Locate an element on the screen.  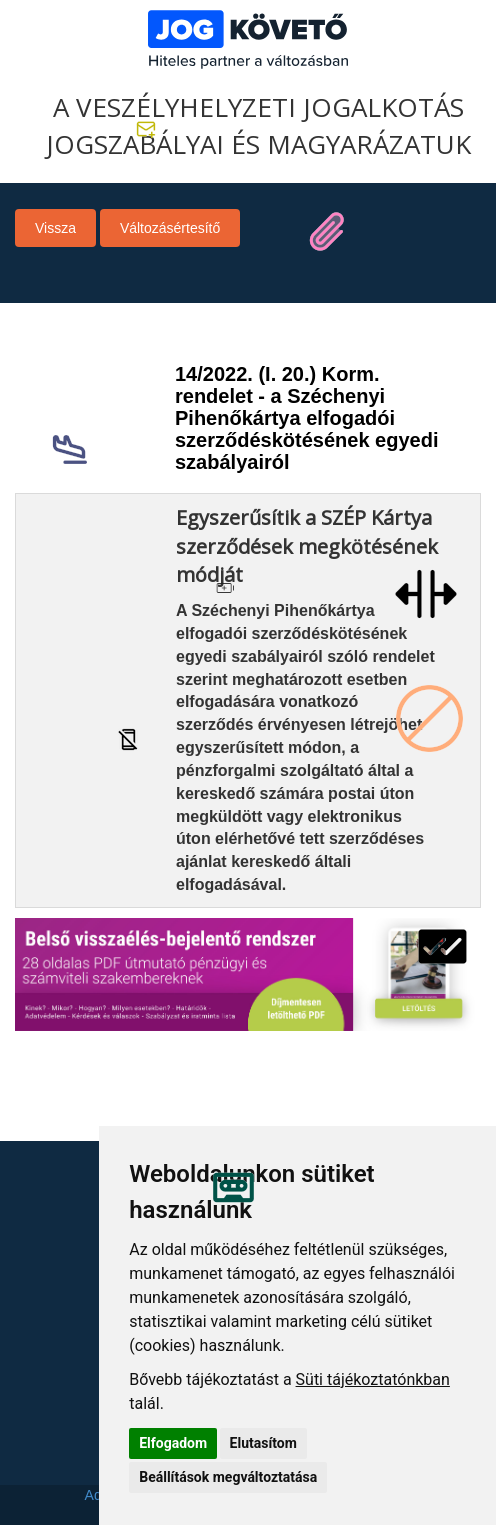
attach a file to your message is located at coordinates (327, 231).